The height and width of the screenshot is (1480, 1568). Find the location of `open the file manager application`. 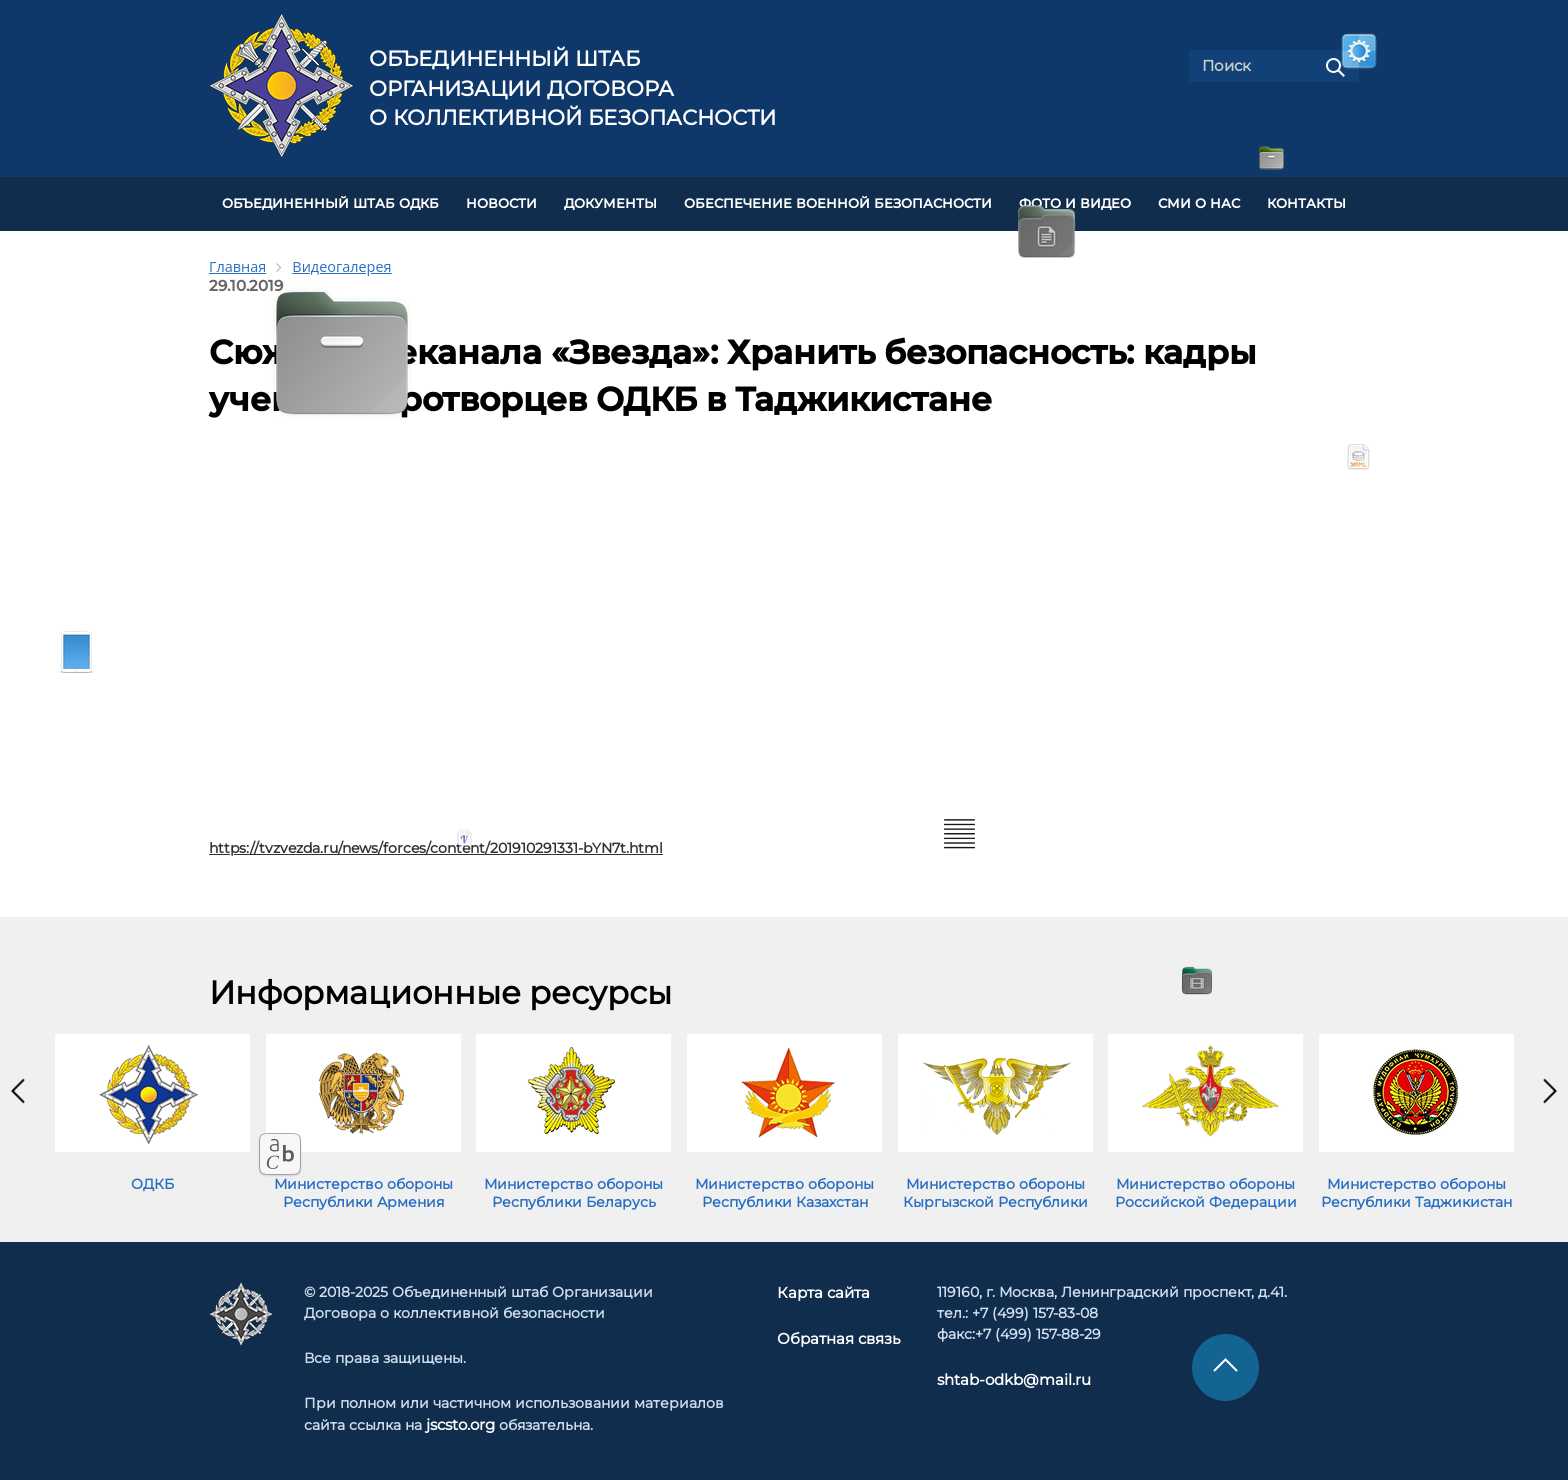

open the file manager application is located at coordinates (342, 353).